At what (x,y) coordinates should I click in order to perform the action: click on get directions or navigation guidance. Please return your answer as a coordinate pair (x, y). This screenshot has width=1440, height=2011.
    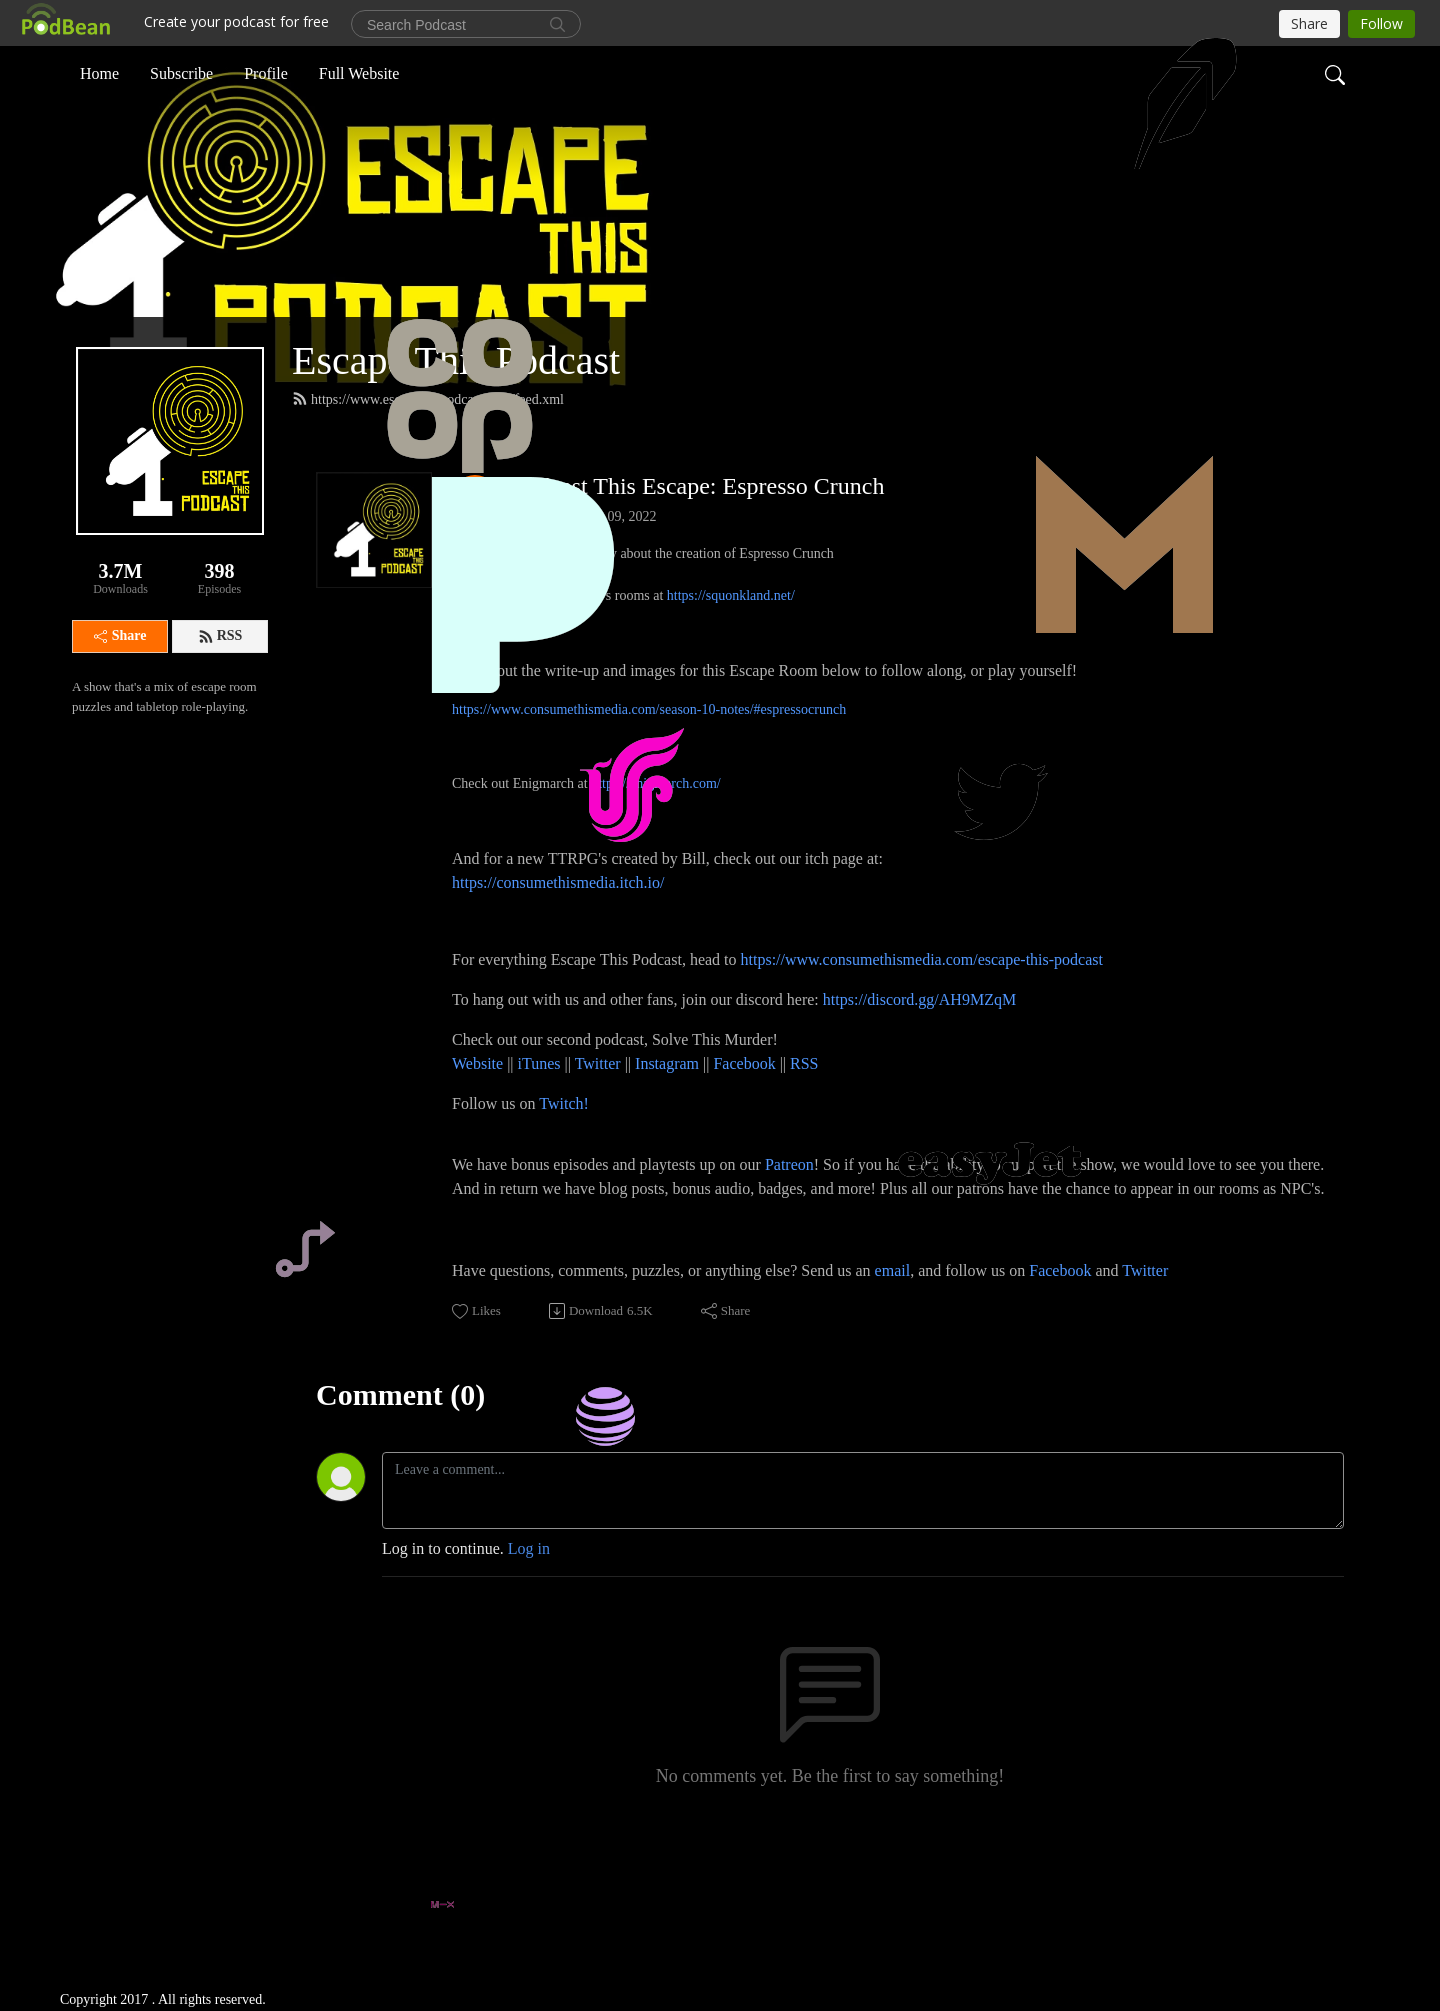
    Looking at the image, I should click on (305, 1250).